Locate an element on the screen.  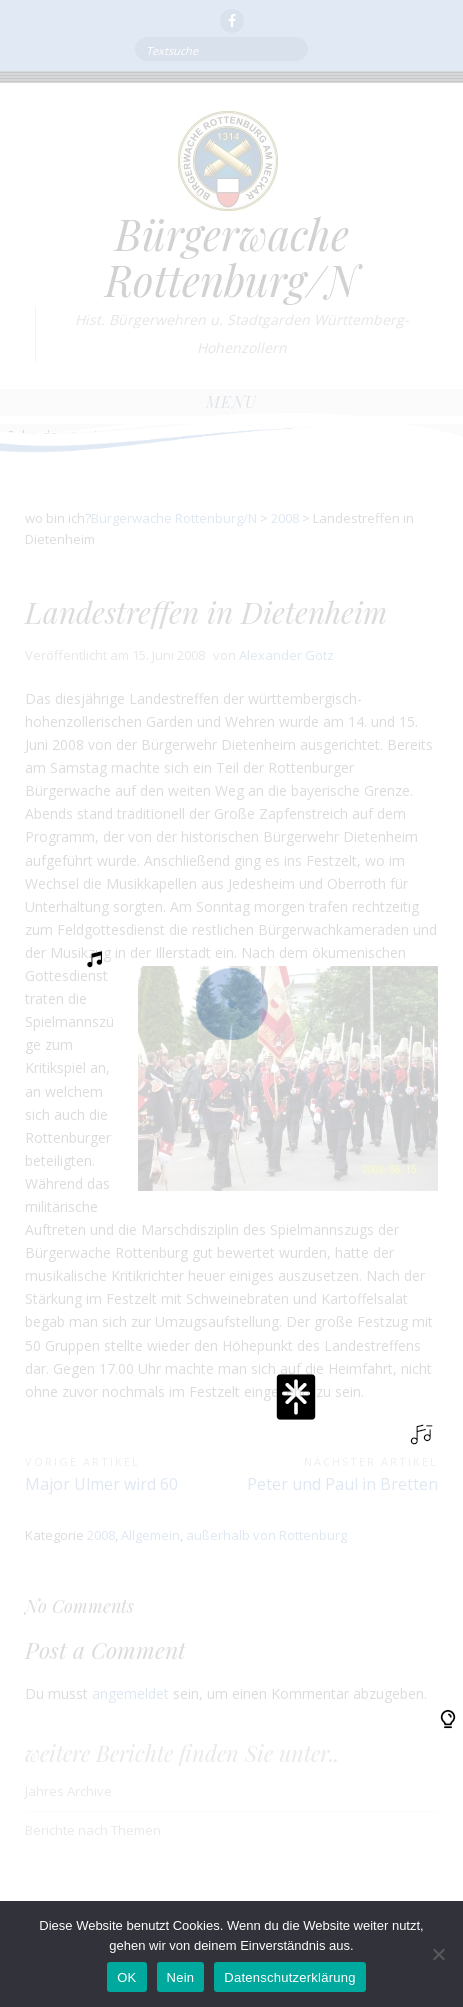
access tips or helpful suggestions is located at coordinates (448, 1719).